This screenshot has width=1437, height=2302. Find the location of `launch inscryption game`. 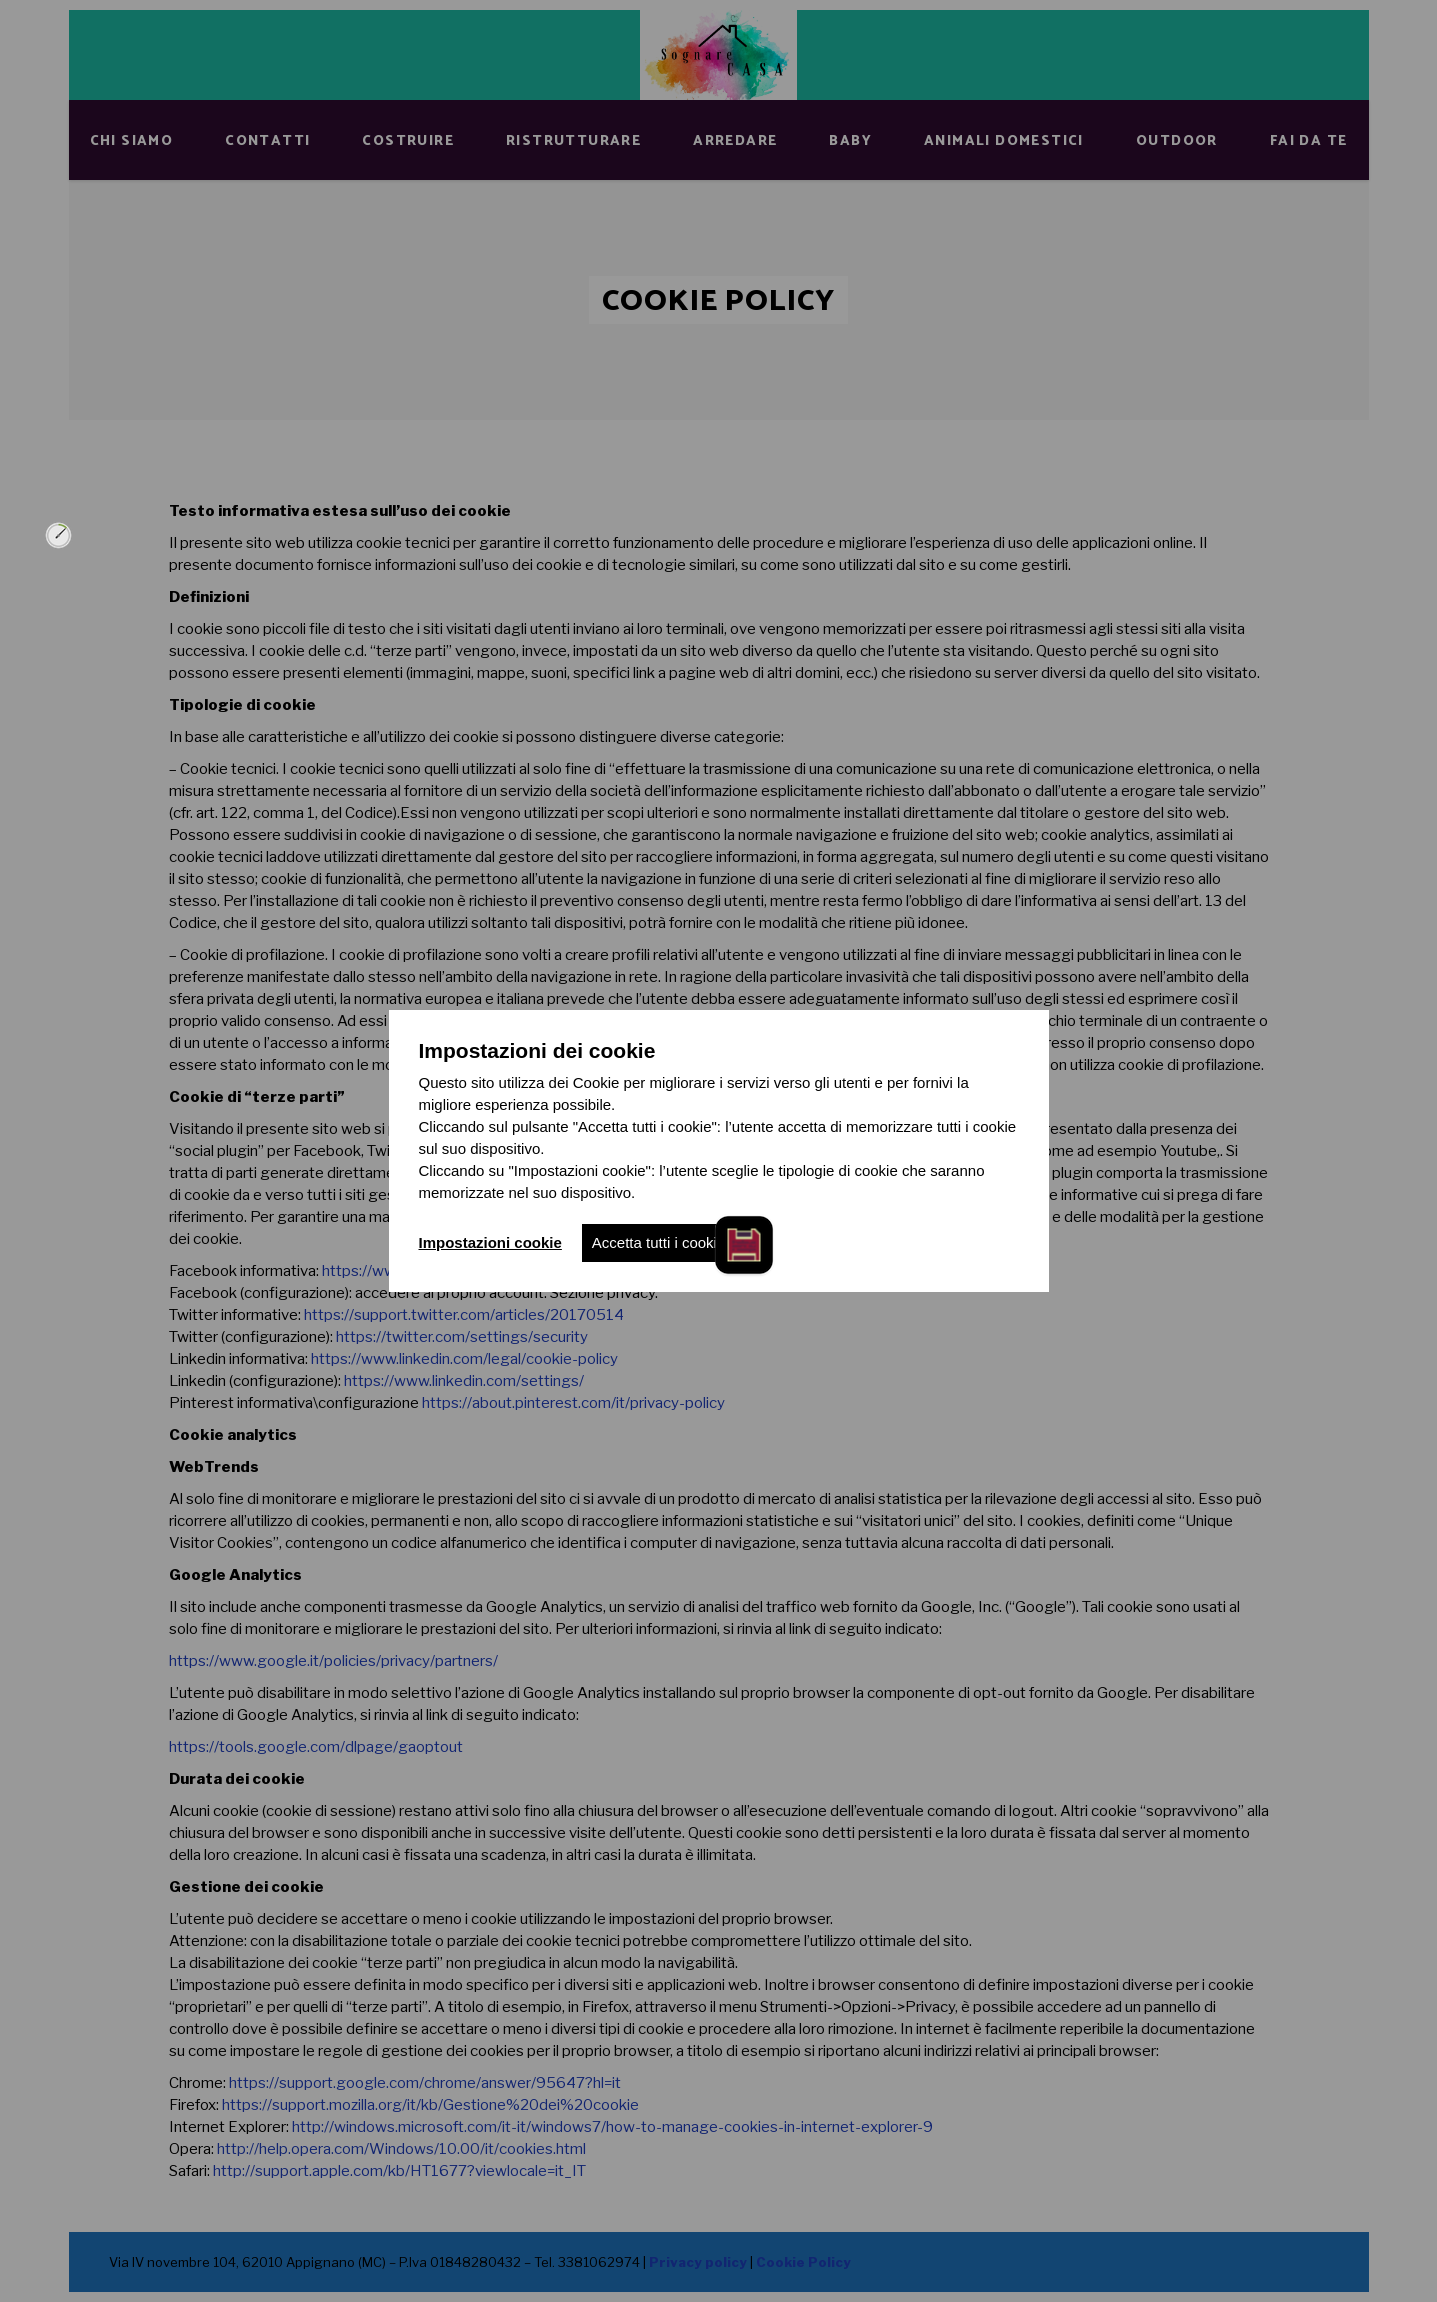

launch inscryption game is located at coordinates (744, 1245).